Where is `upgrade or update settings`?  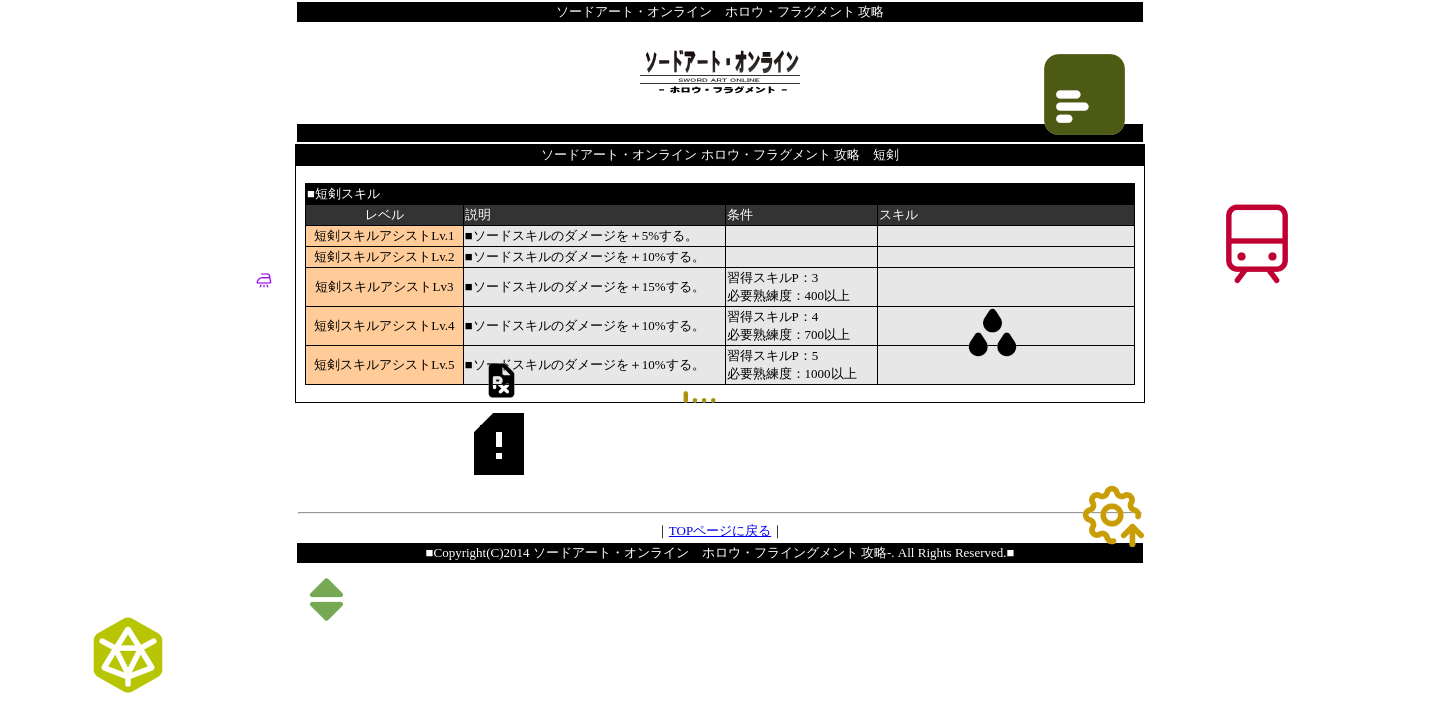 upgrade or update settings is located at coordinates (1112, 515).